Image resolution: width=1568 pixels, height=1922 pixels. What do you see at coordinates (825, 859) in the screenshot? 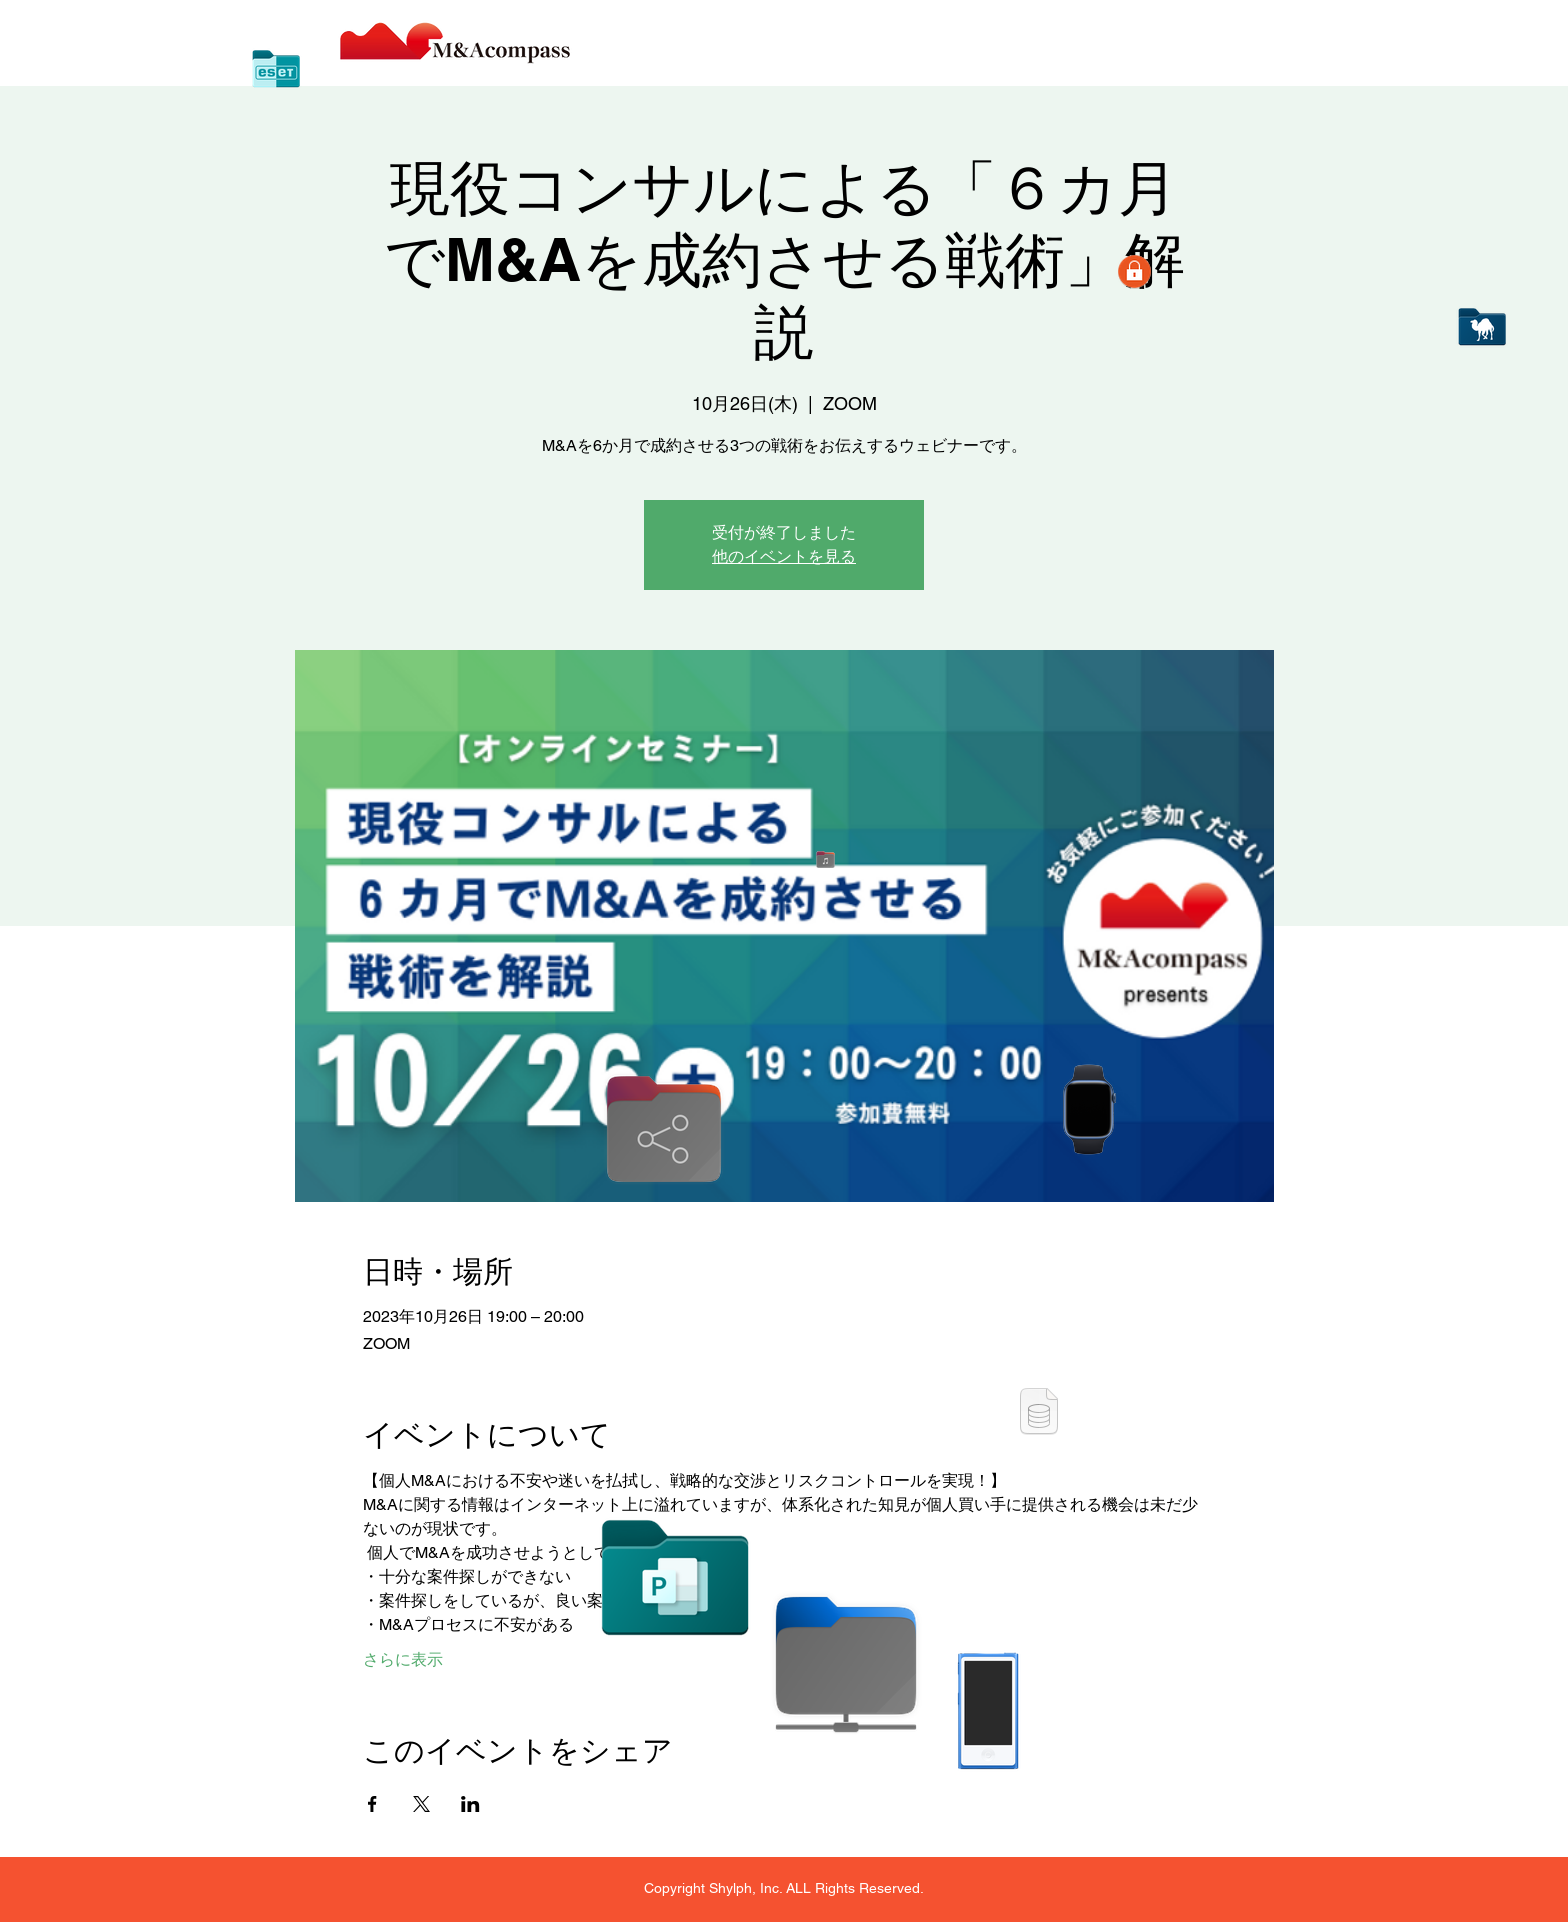
I see `open your music folder` at bounding box center [825, 859].